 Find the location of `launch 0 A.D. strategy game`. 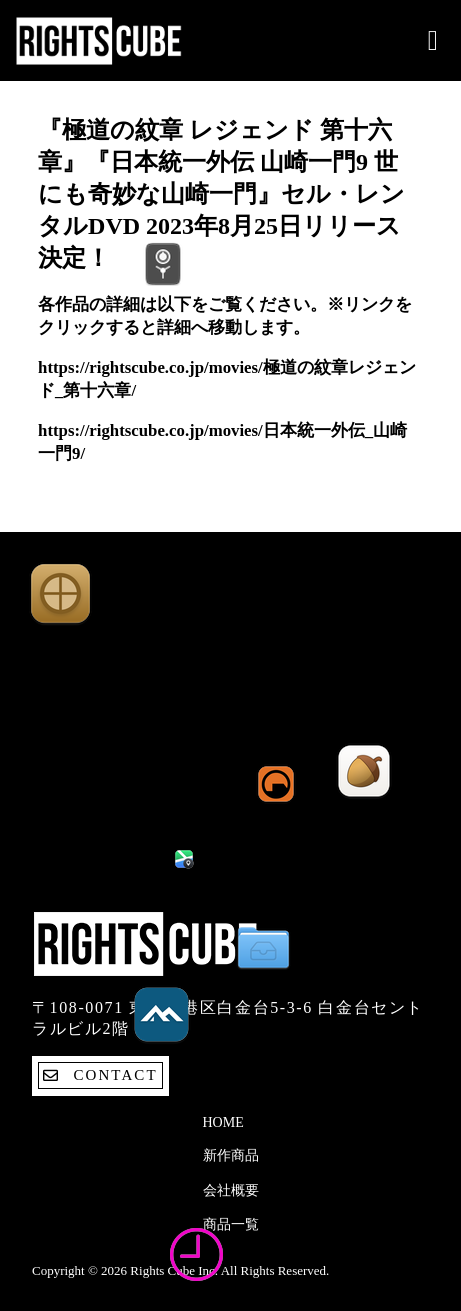

launch 0 A.D. strategy game is located at coordinates (60, 593).